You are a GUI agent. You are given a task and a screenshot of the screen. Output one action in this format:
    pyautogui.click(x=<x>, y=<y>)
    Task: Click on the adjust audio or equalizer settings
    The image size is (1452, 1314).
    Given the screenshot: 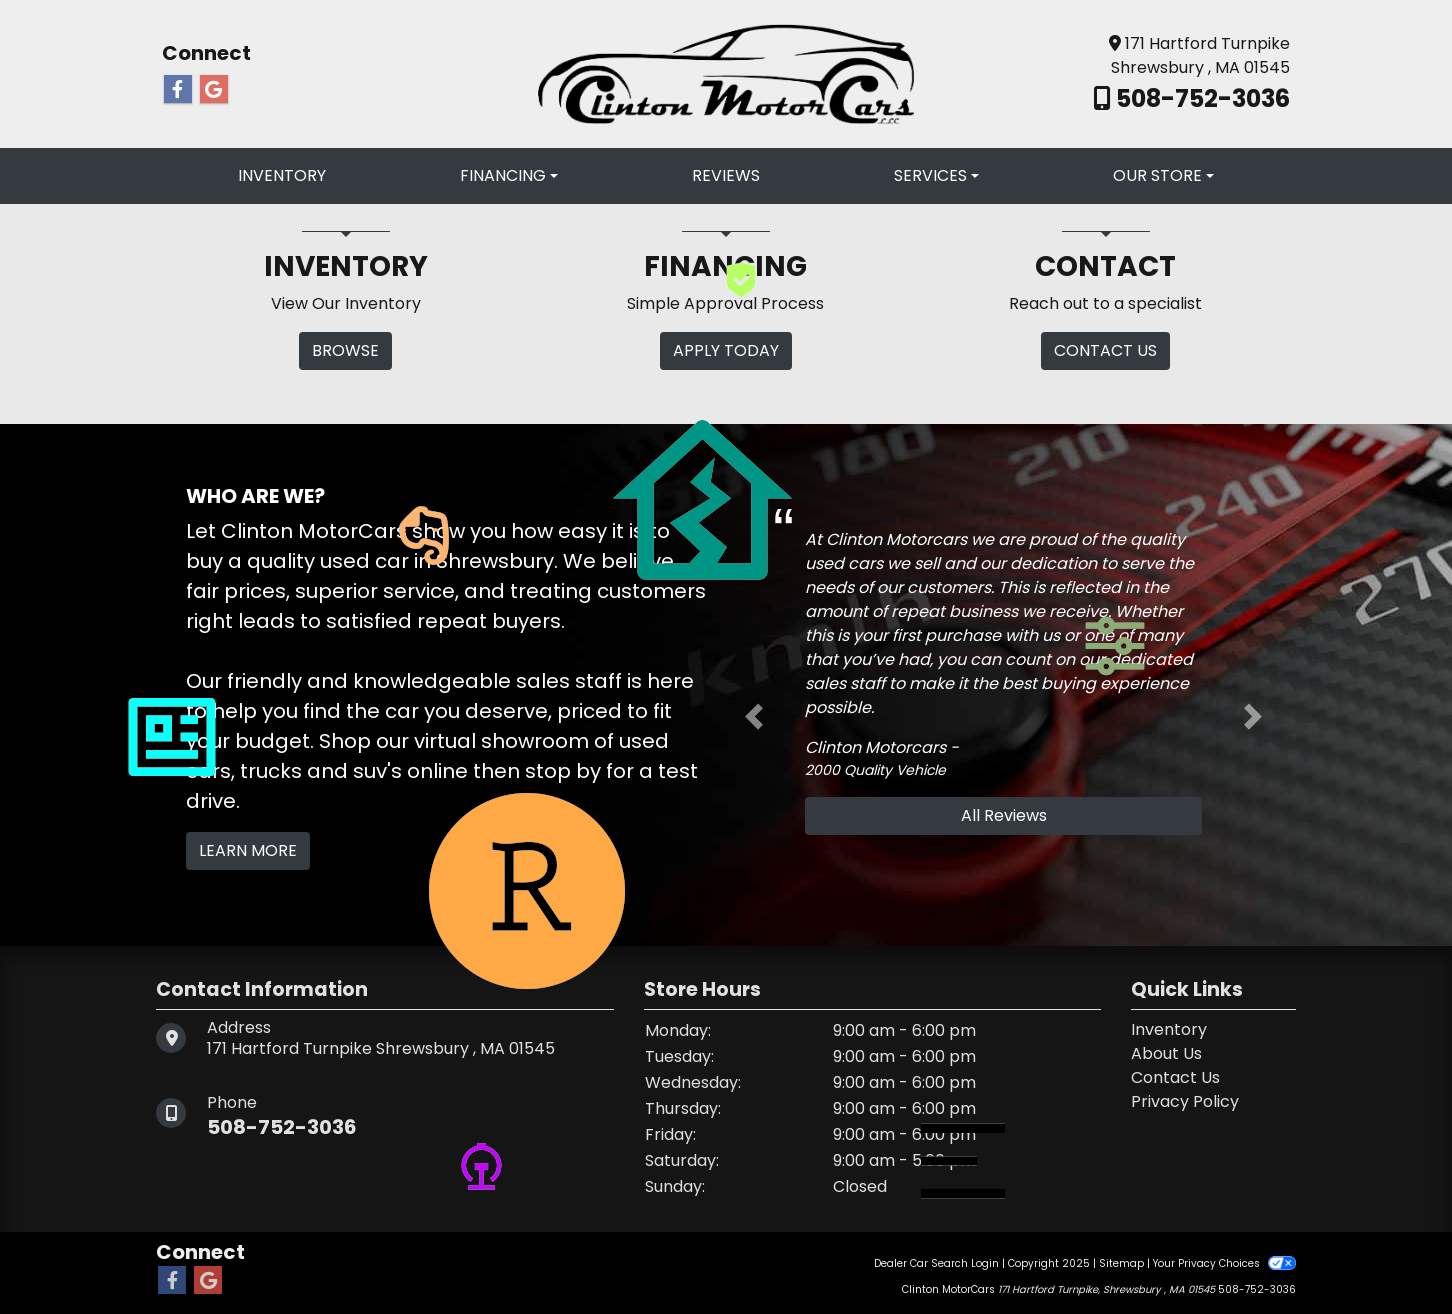 What is the action you would take?
    pyautogui.click(x=1115, y=646)
    